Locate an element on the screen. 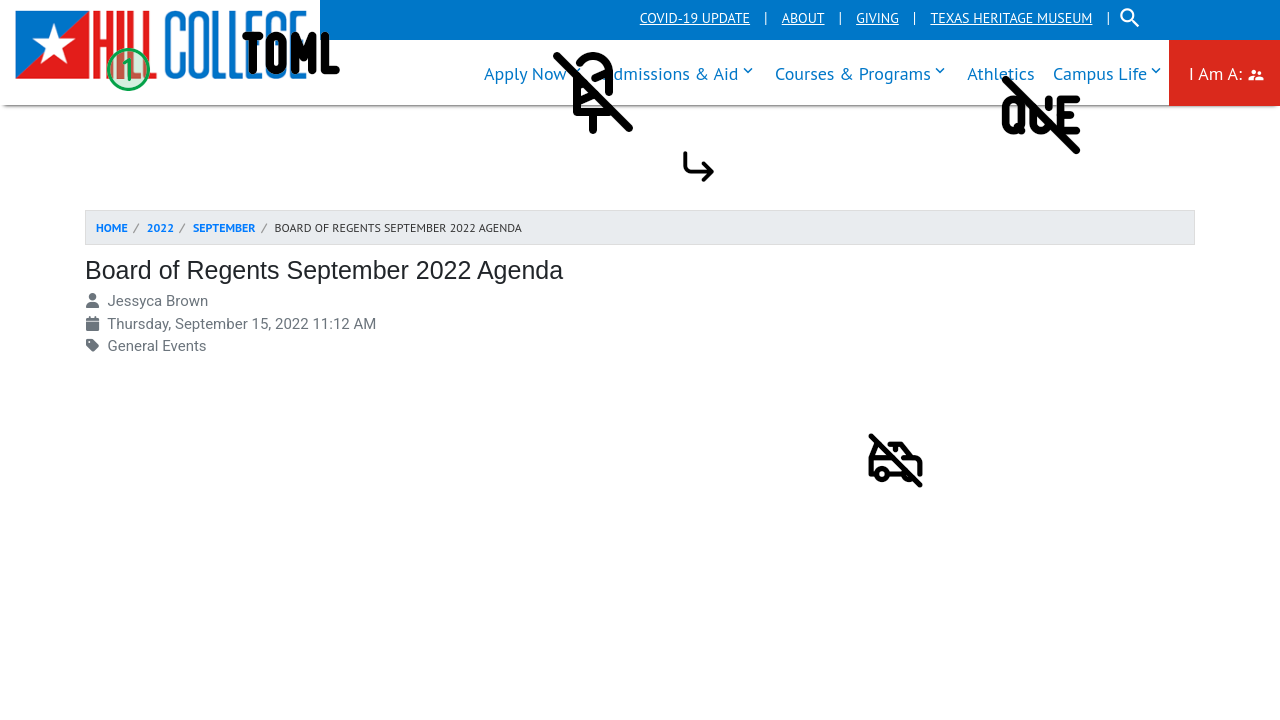  vehicle unavailable or disabled is located at coordinates (895, 460).